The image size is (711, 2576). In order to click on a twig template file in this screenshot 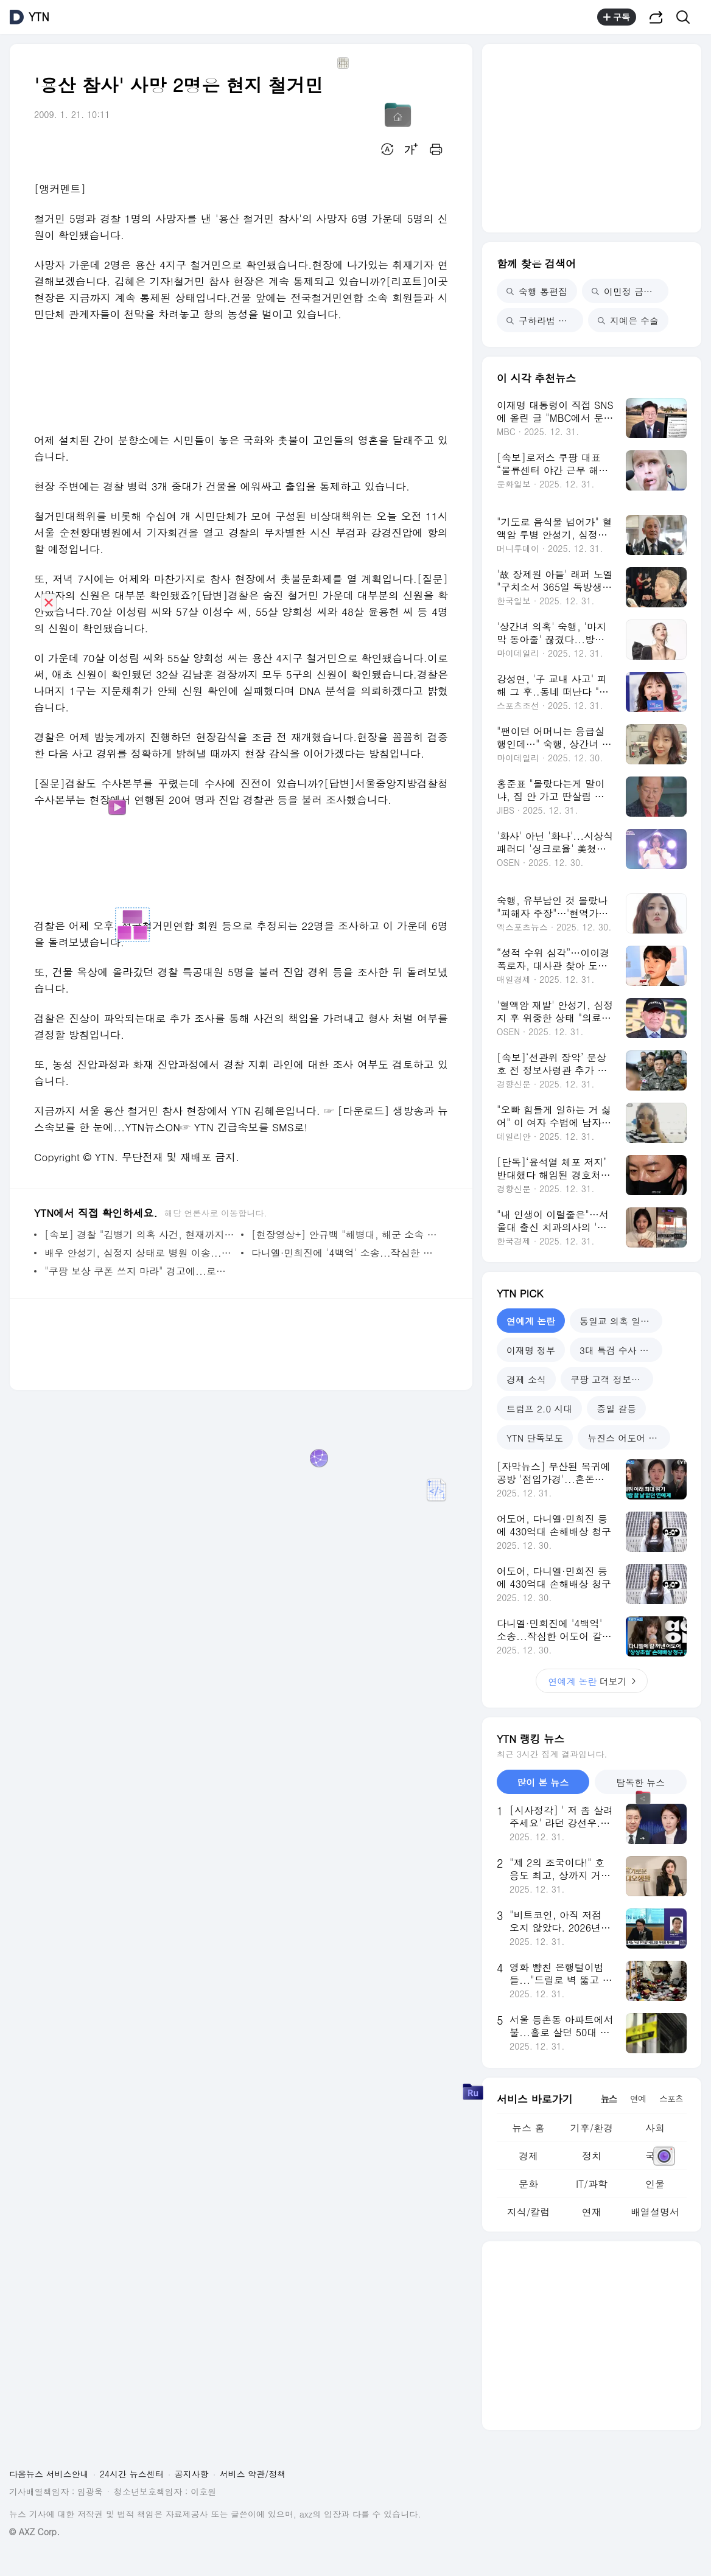, I will do `click(436, 1490)`.